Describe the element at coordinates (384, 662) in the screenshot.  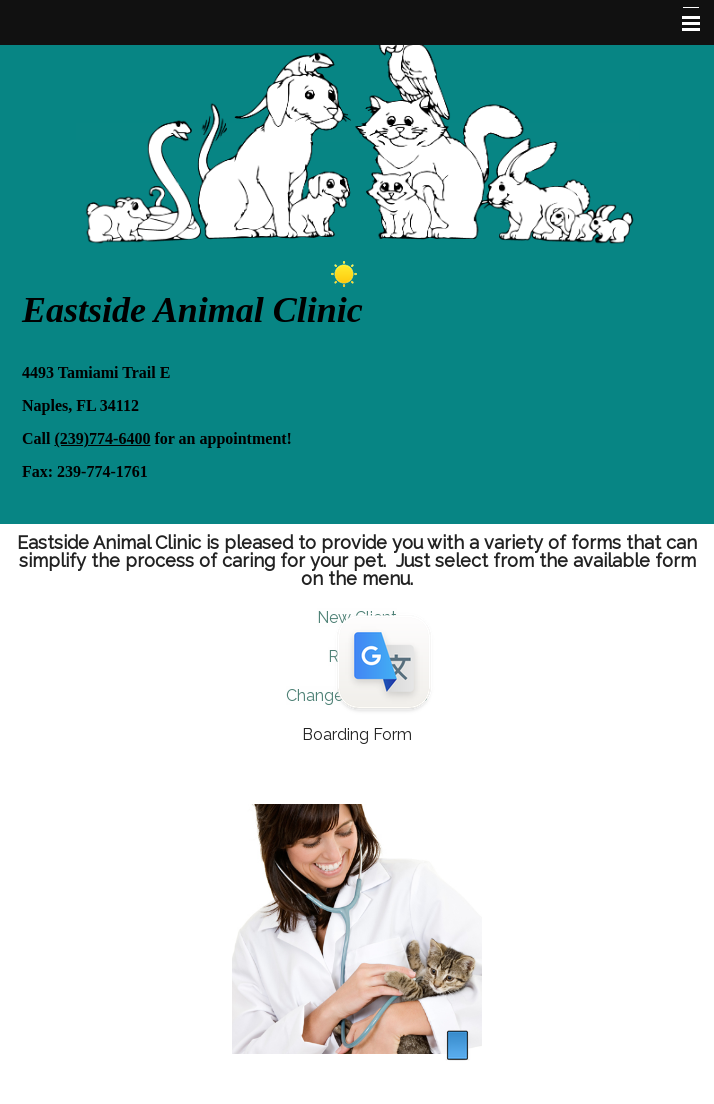
I see `open google translate app` at that location.